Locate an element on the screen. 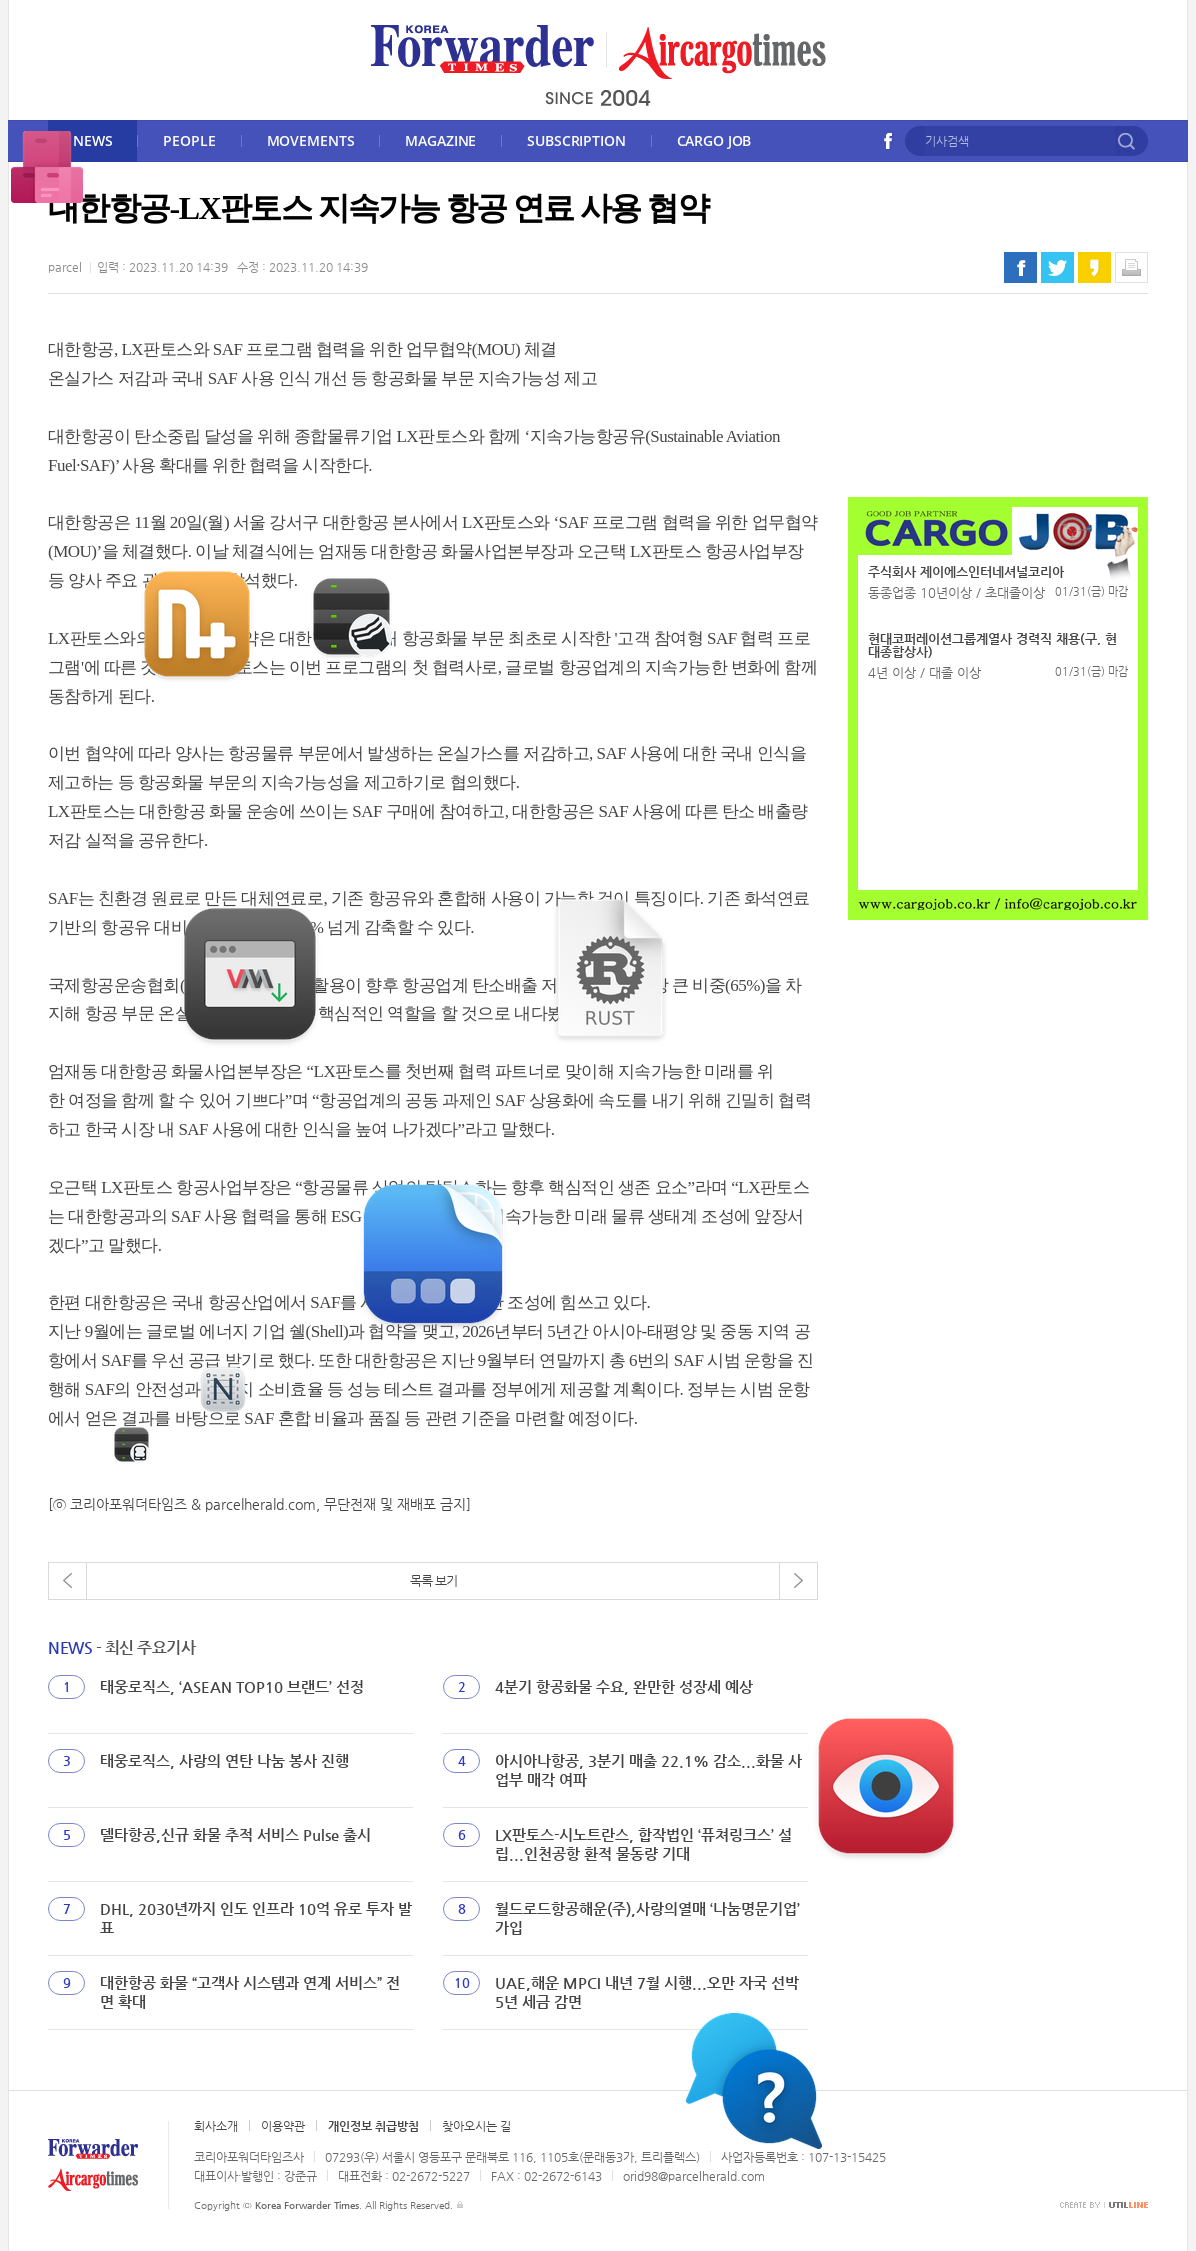 The image size is (1196, 2251). a rust programming language source file is located at coordinates (610, 970).